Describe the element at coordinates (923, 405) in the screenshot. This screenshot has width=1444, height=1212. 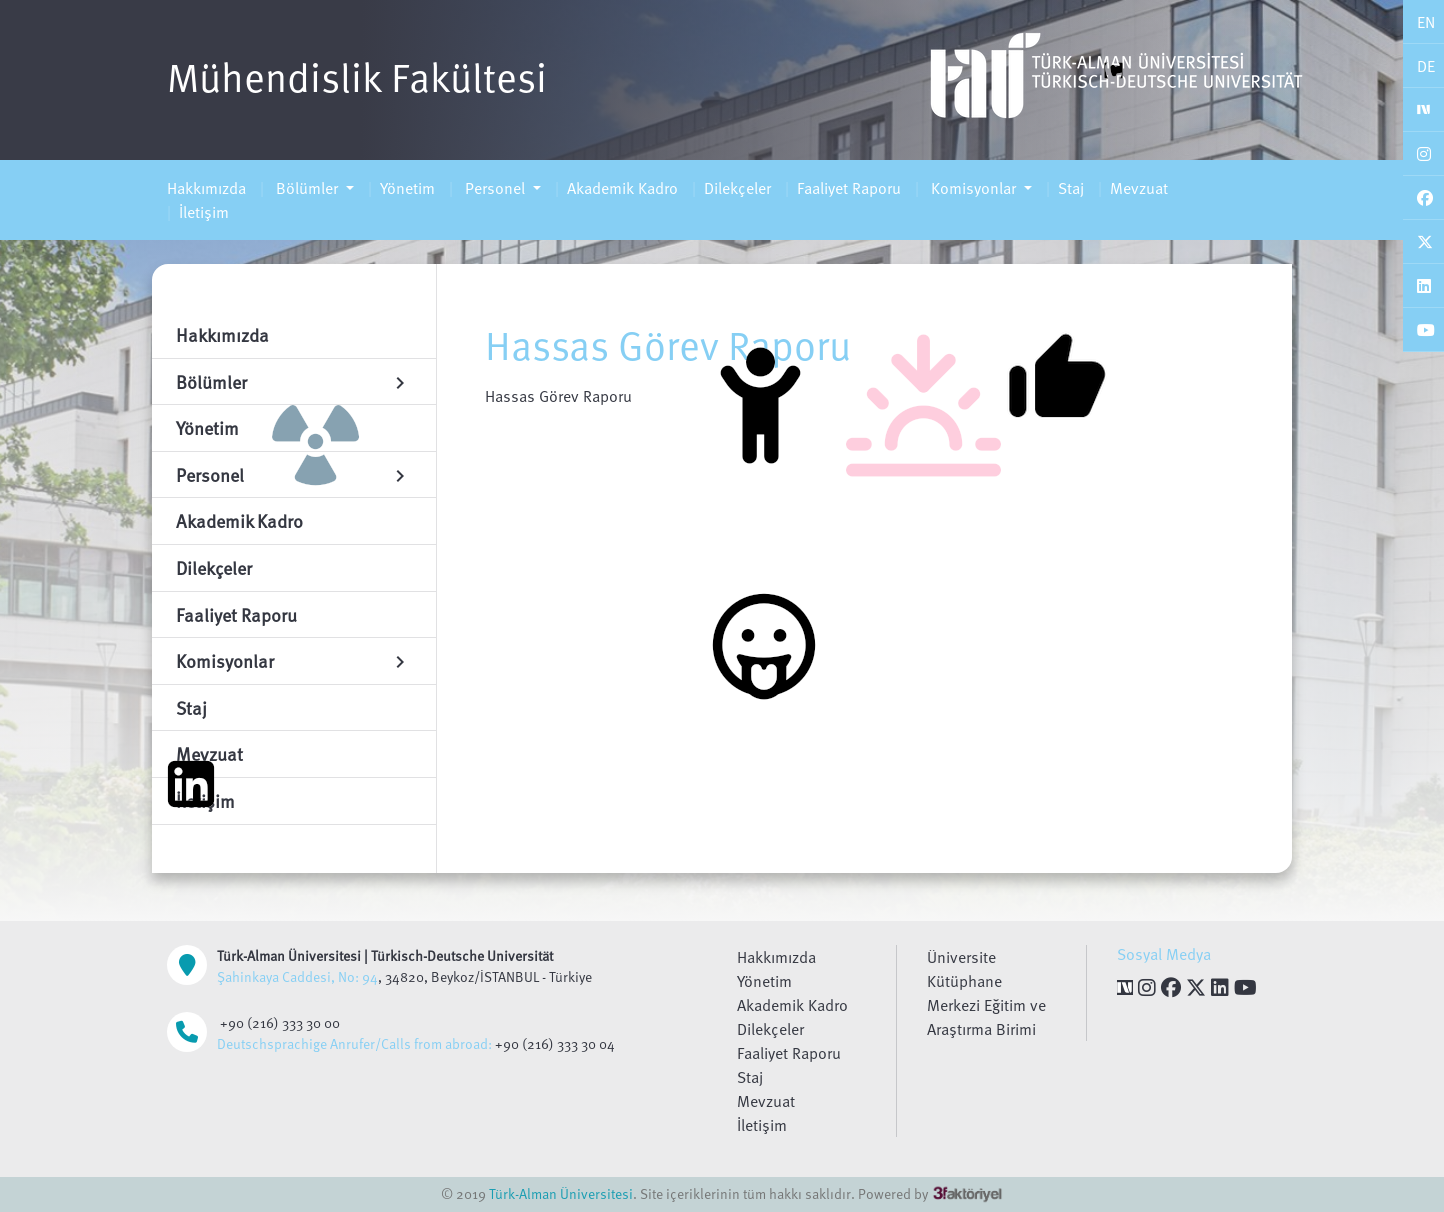
I see `set display to evening or night mode` at that location.